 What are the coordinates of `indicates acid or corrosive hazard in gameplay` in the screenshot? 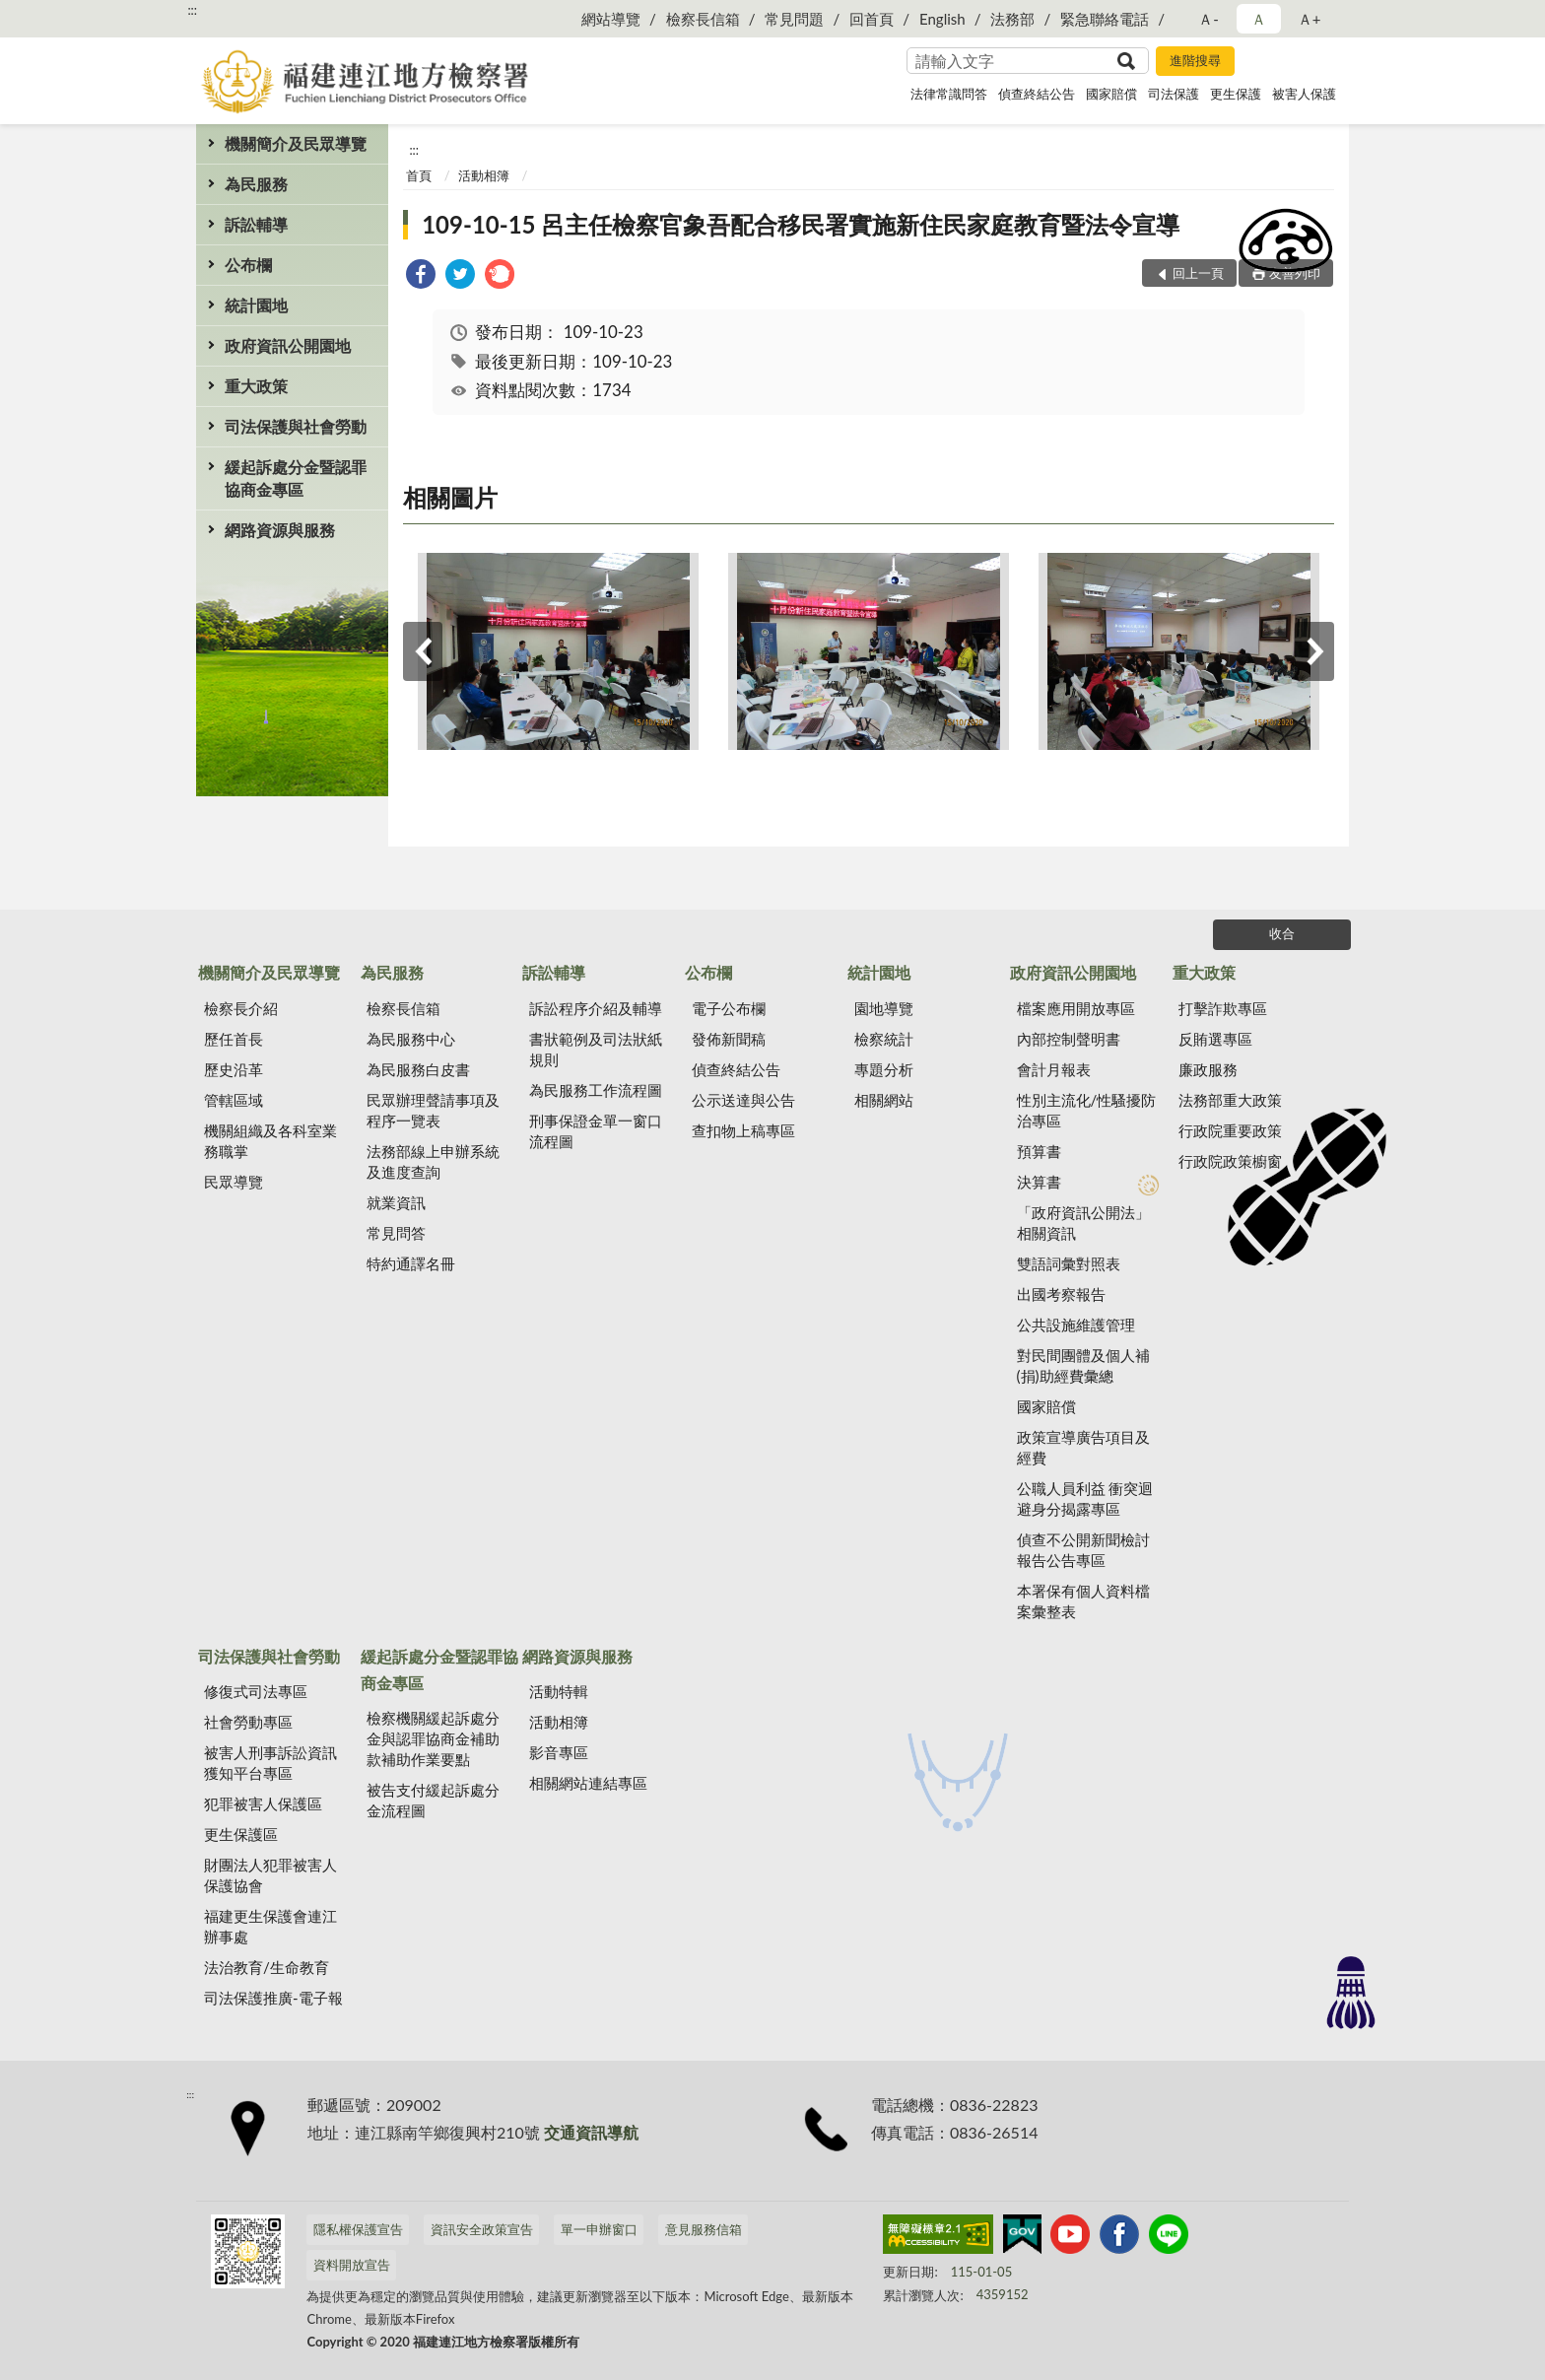 It's located at (1286, 239).